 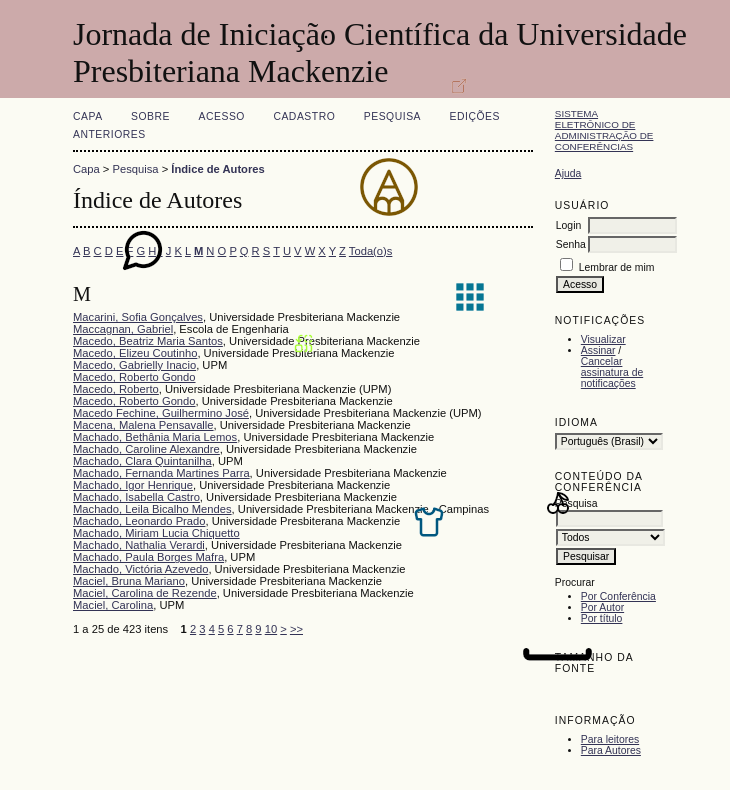 What do you see at coordinates (429, 522) in the screenshot?
I see `browse clothing or apparel items` at bounding box center [429, 522].